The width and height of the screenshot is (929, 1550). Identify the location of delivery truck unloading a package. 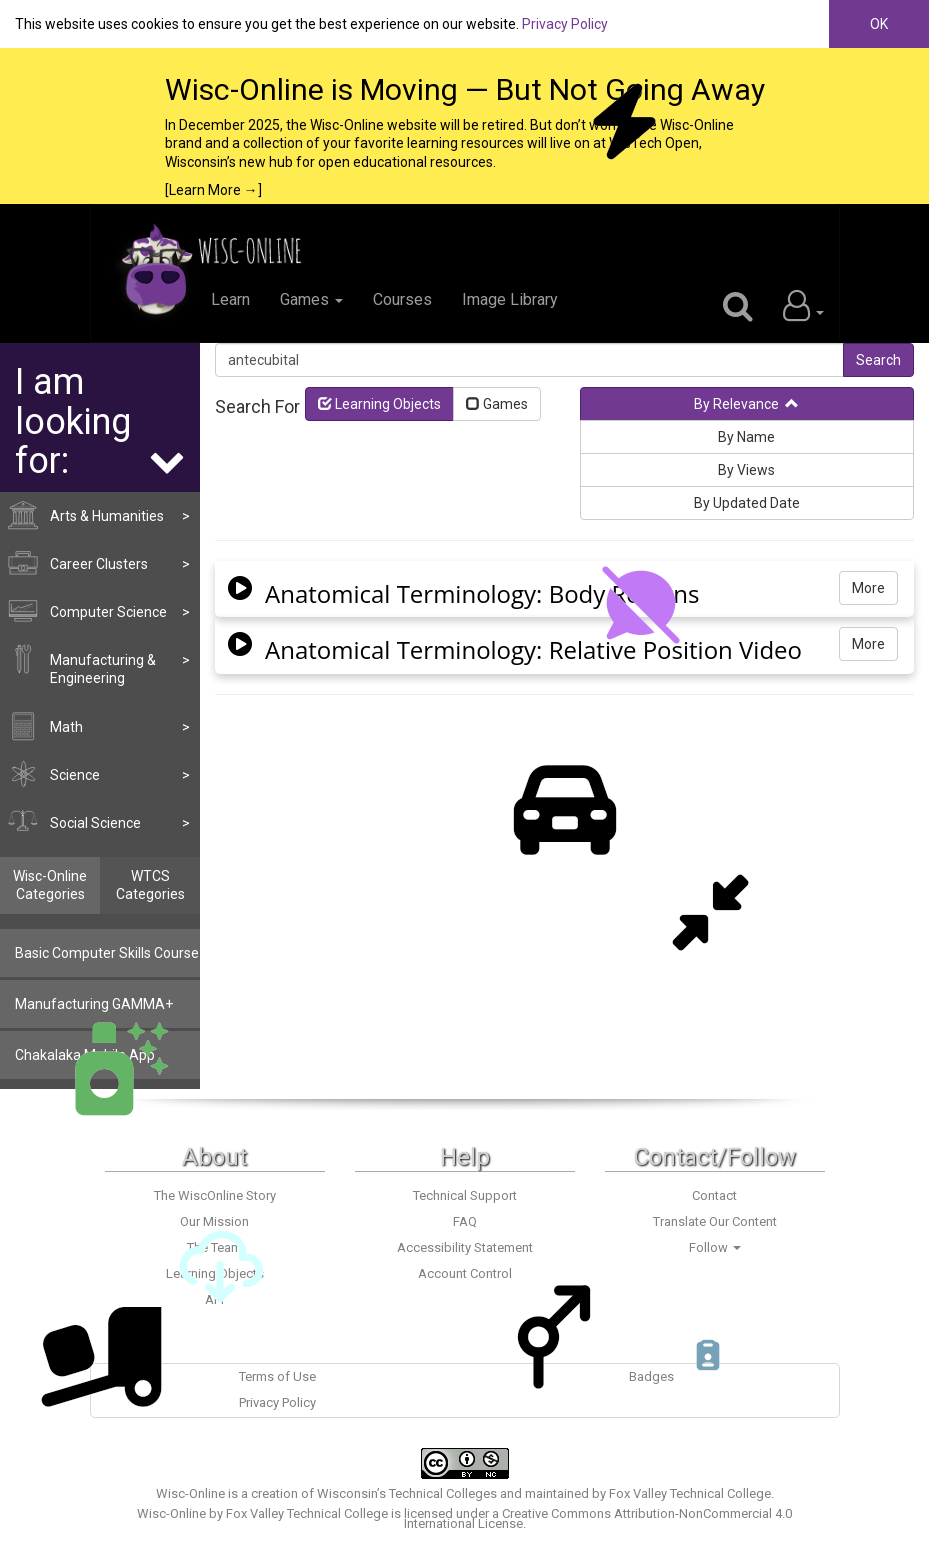
(101, 1353).